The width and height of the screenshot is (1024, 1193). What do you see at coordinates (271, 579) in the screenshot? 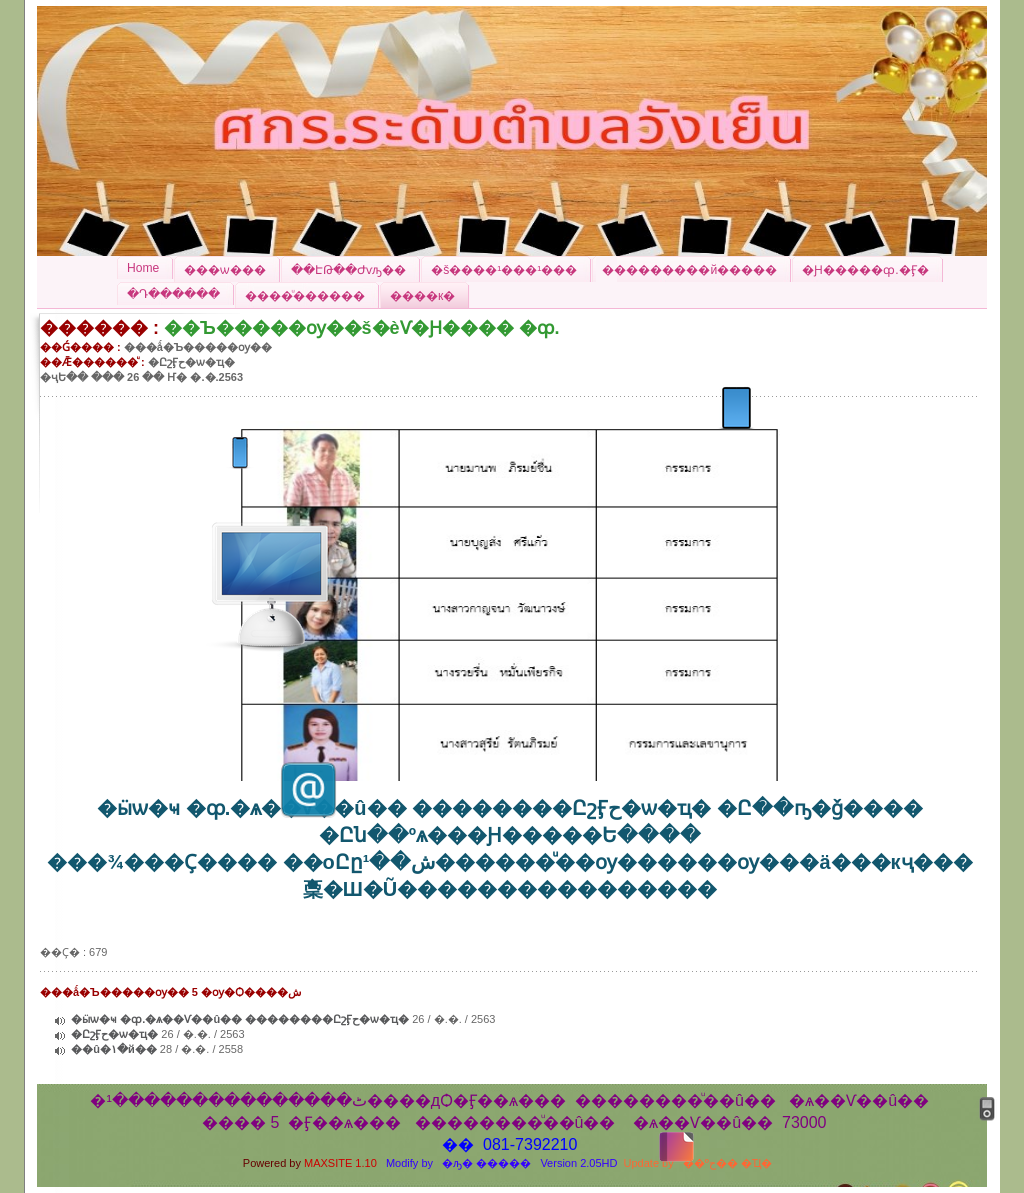
I see `indicates an iMac G4 device in system settings` at bounding box center [271, 579].